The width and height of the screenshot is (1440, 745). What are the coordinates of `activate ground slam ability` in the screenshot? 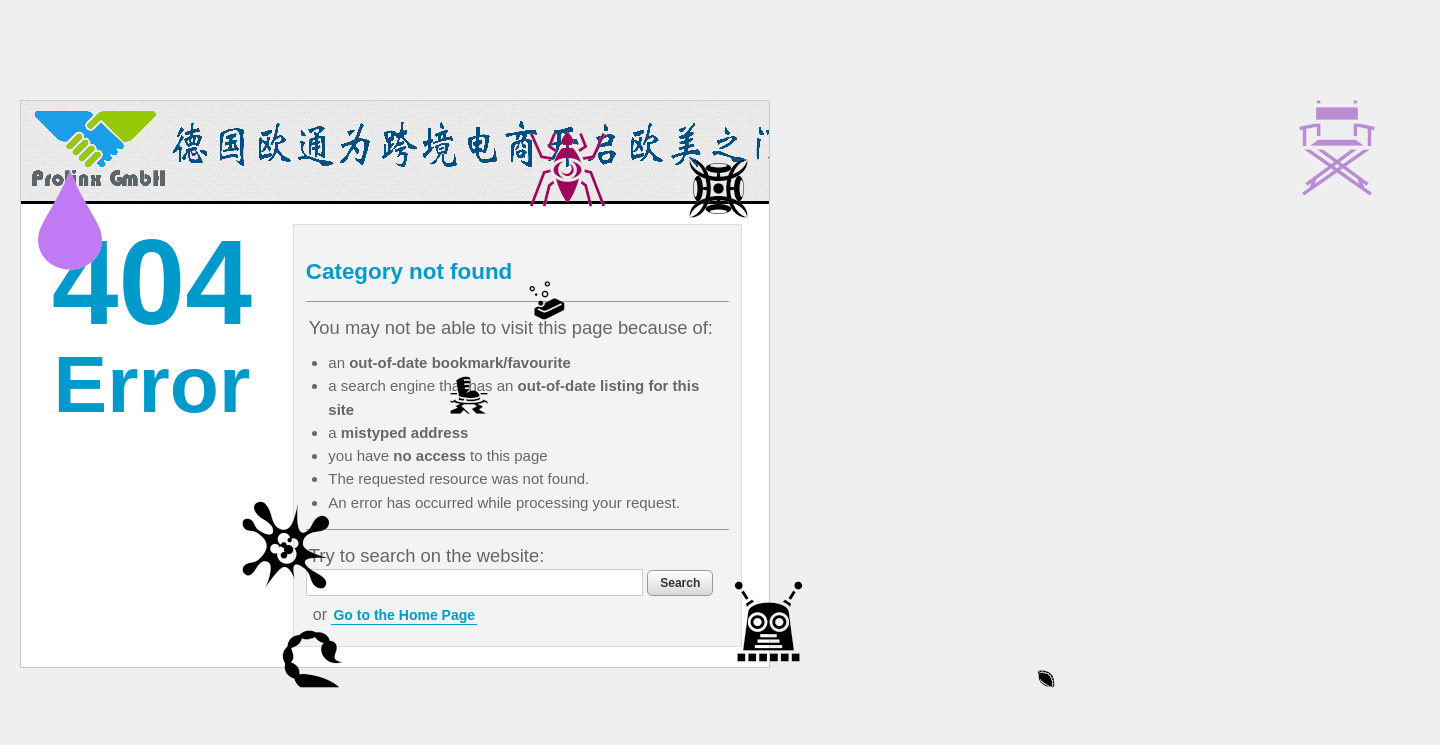 It's located at (469, 395).